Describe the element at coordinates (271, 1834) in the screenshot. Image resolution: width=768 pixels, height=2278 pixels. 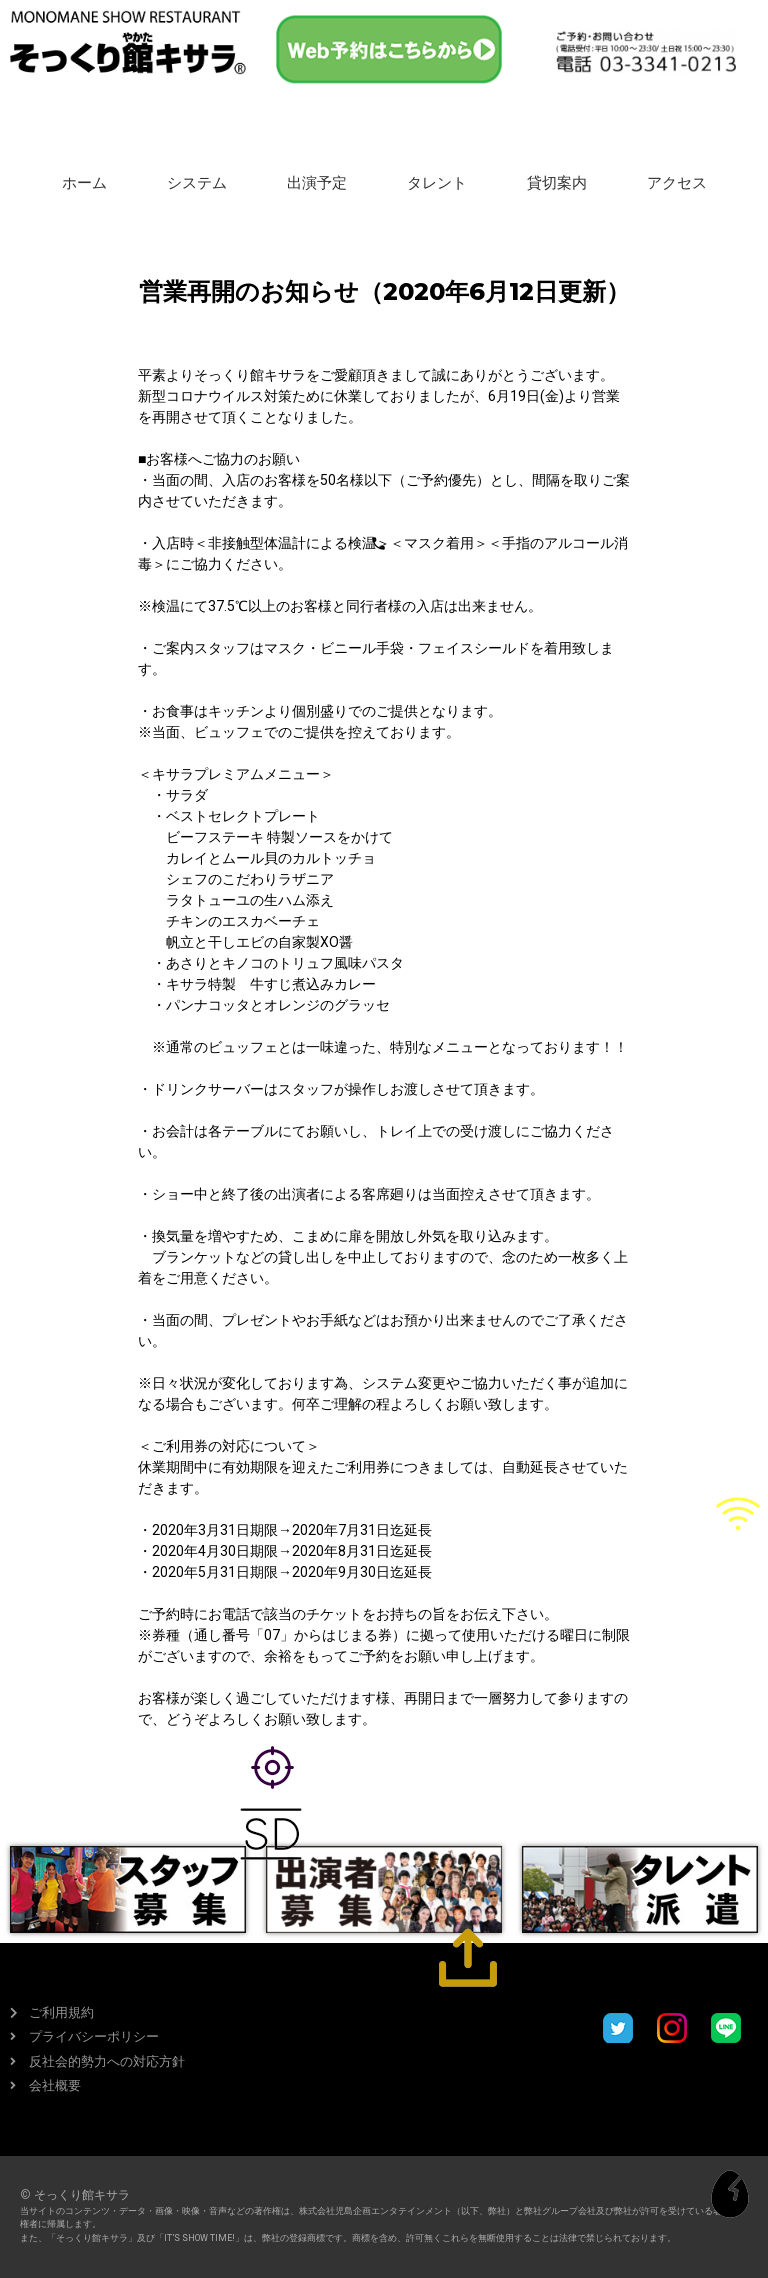
I see `indicates standard definition video quality` at that location.